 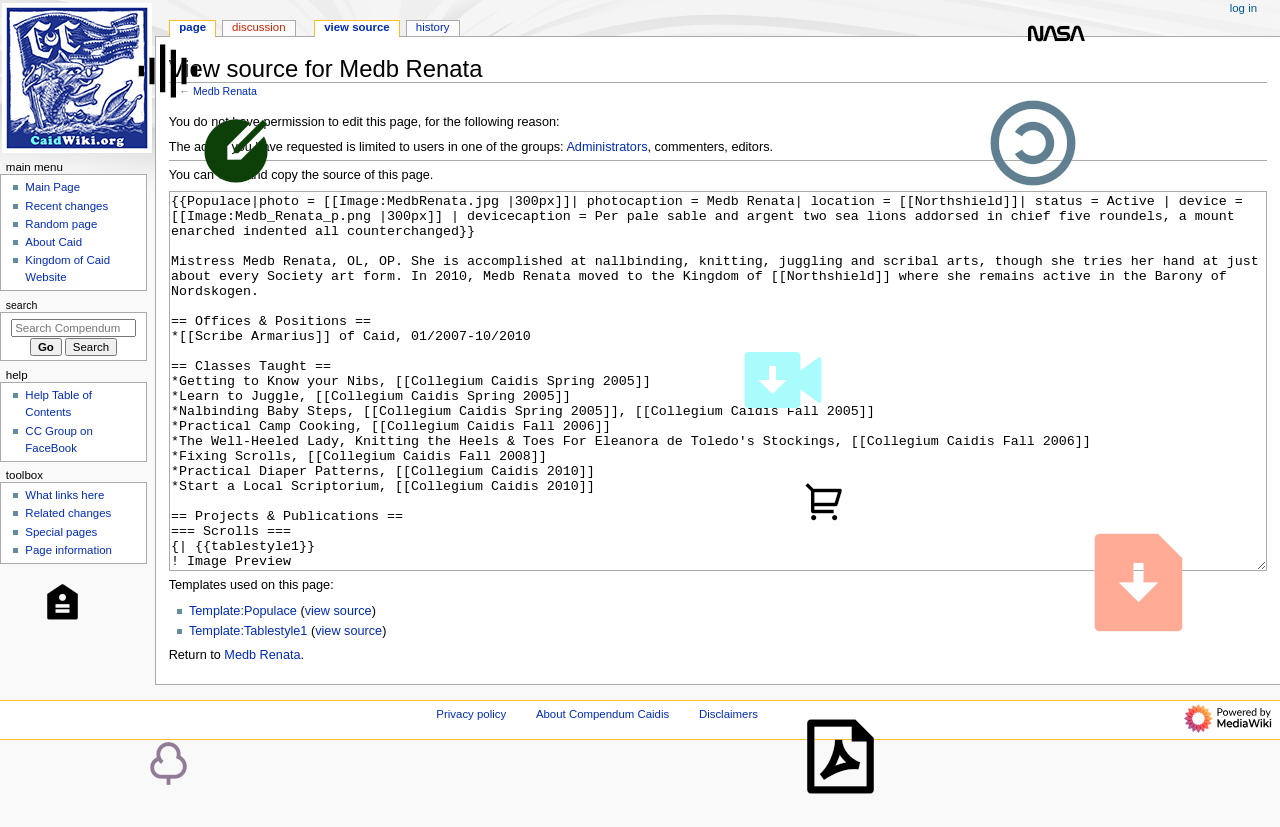 What do you see at coordinates (168, 71) in the screenshot?
I see `voice recognition or audio input active` at bounding box center [168, 71].